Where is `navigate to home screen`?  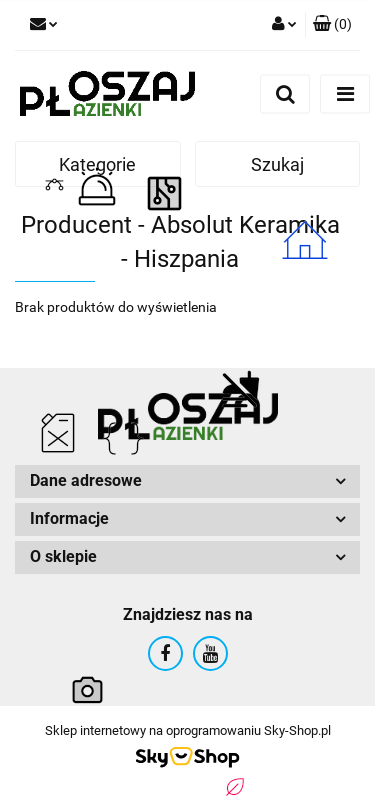
navigate to home screen is located at coordinates (305, 241).